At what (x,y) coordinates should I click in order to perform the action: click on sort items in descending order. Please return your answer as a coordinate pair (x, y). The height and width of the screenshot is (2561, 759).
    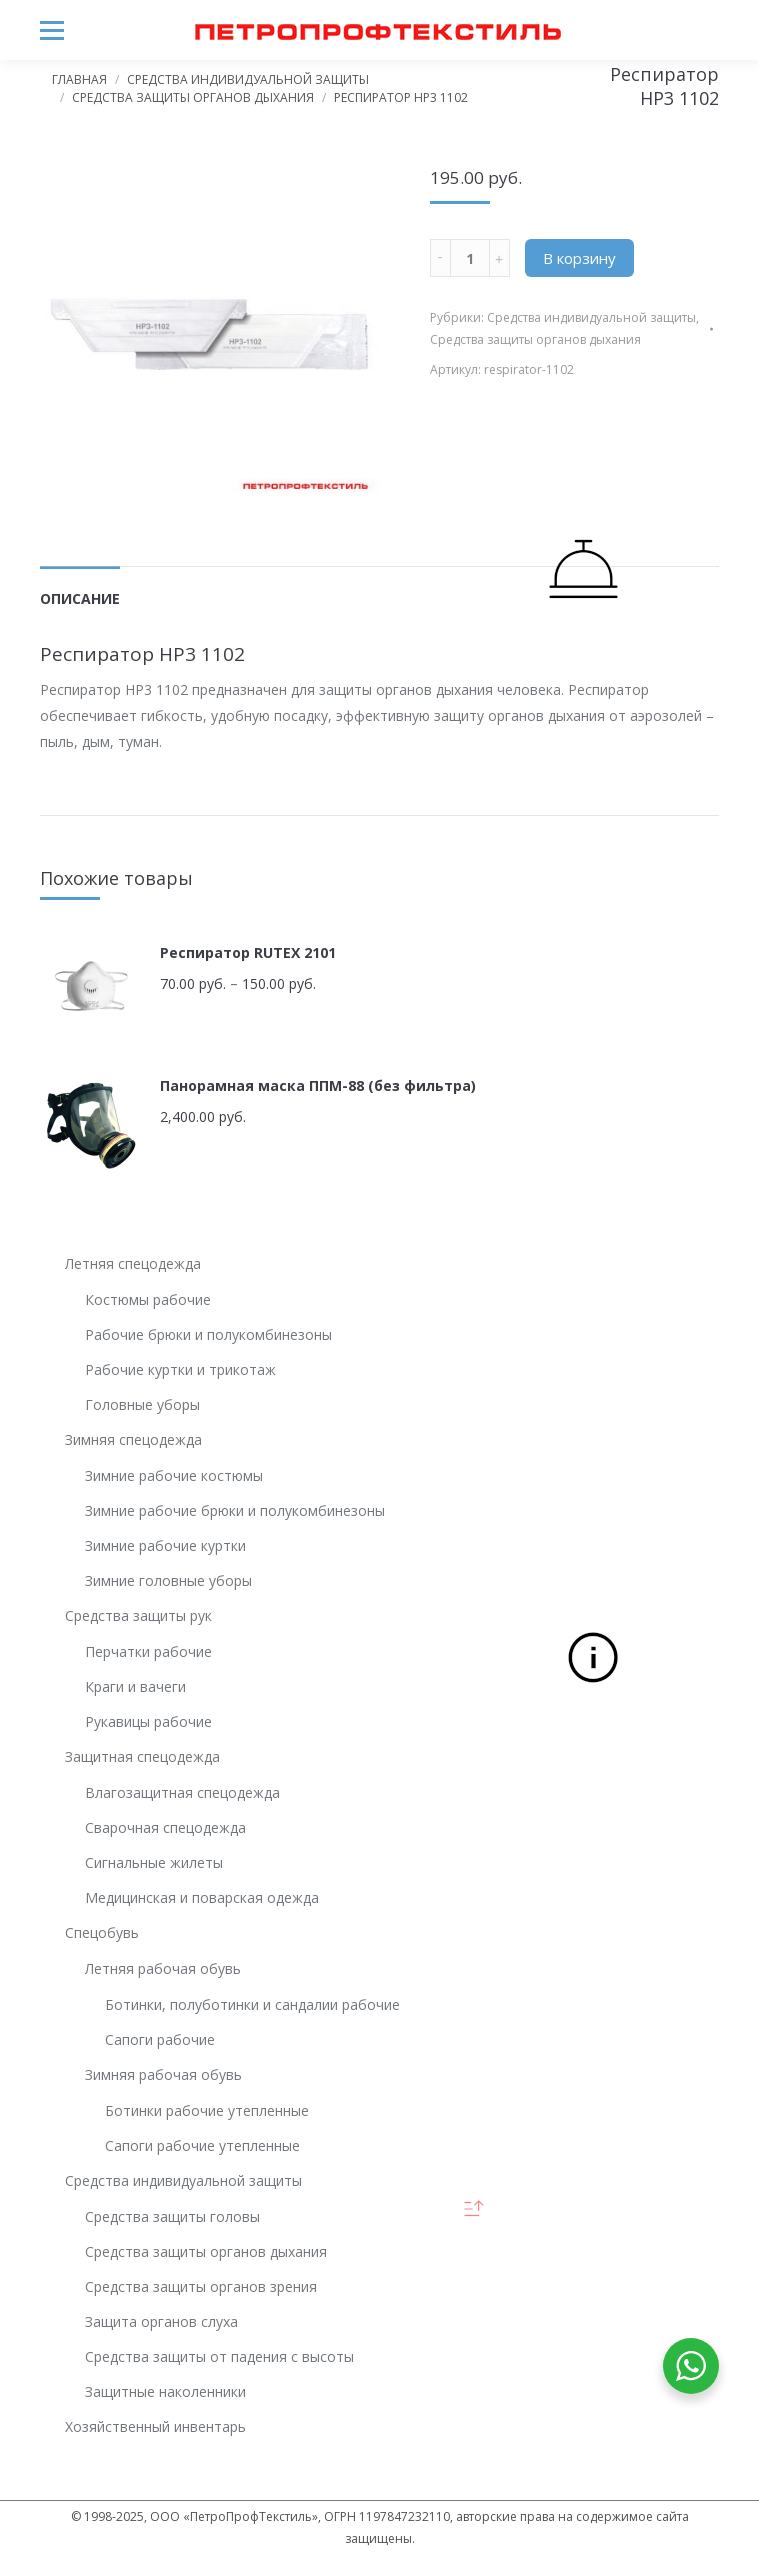
    Looking at the image, I should click on (473, 2209).